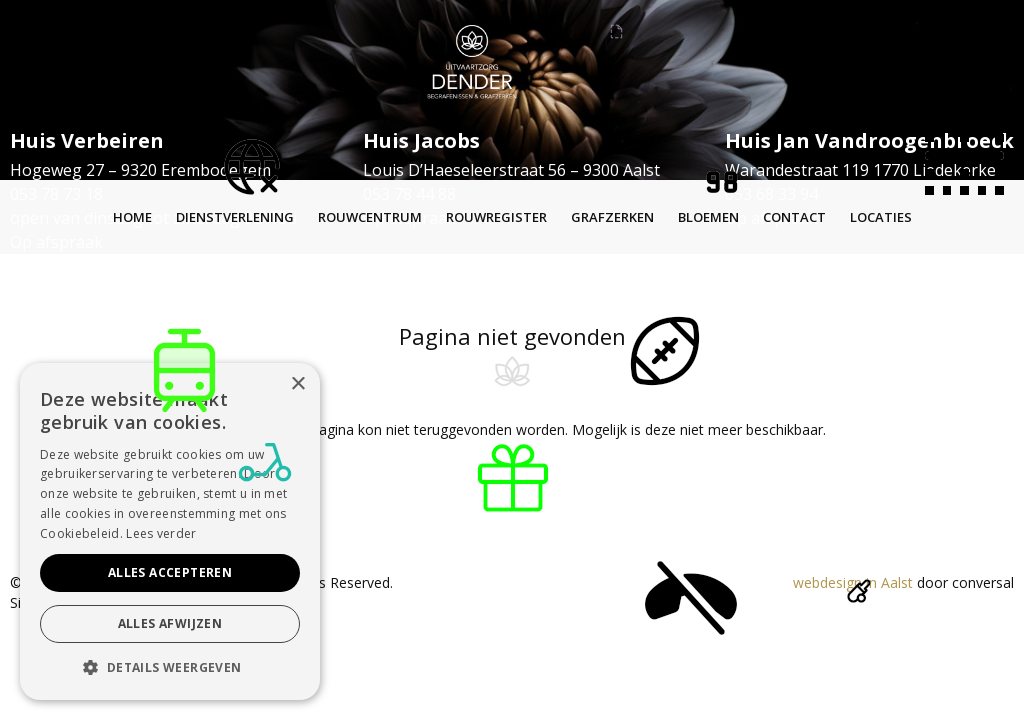 This screenshot has width=1024, height=720. What do you see at coordinates (513, 482) in the screenshot?
I see `view or redeem a gift` at bounding box center [513, 482].